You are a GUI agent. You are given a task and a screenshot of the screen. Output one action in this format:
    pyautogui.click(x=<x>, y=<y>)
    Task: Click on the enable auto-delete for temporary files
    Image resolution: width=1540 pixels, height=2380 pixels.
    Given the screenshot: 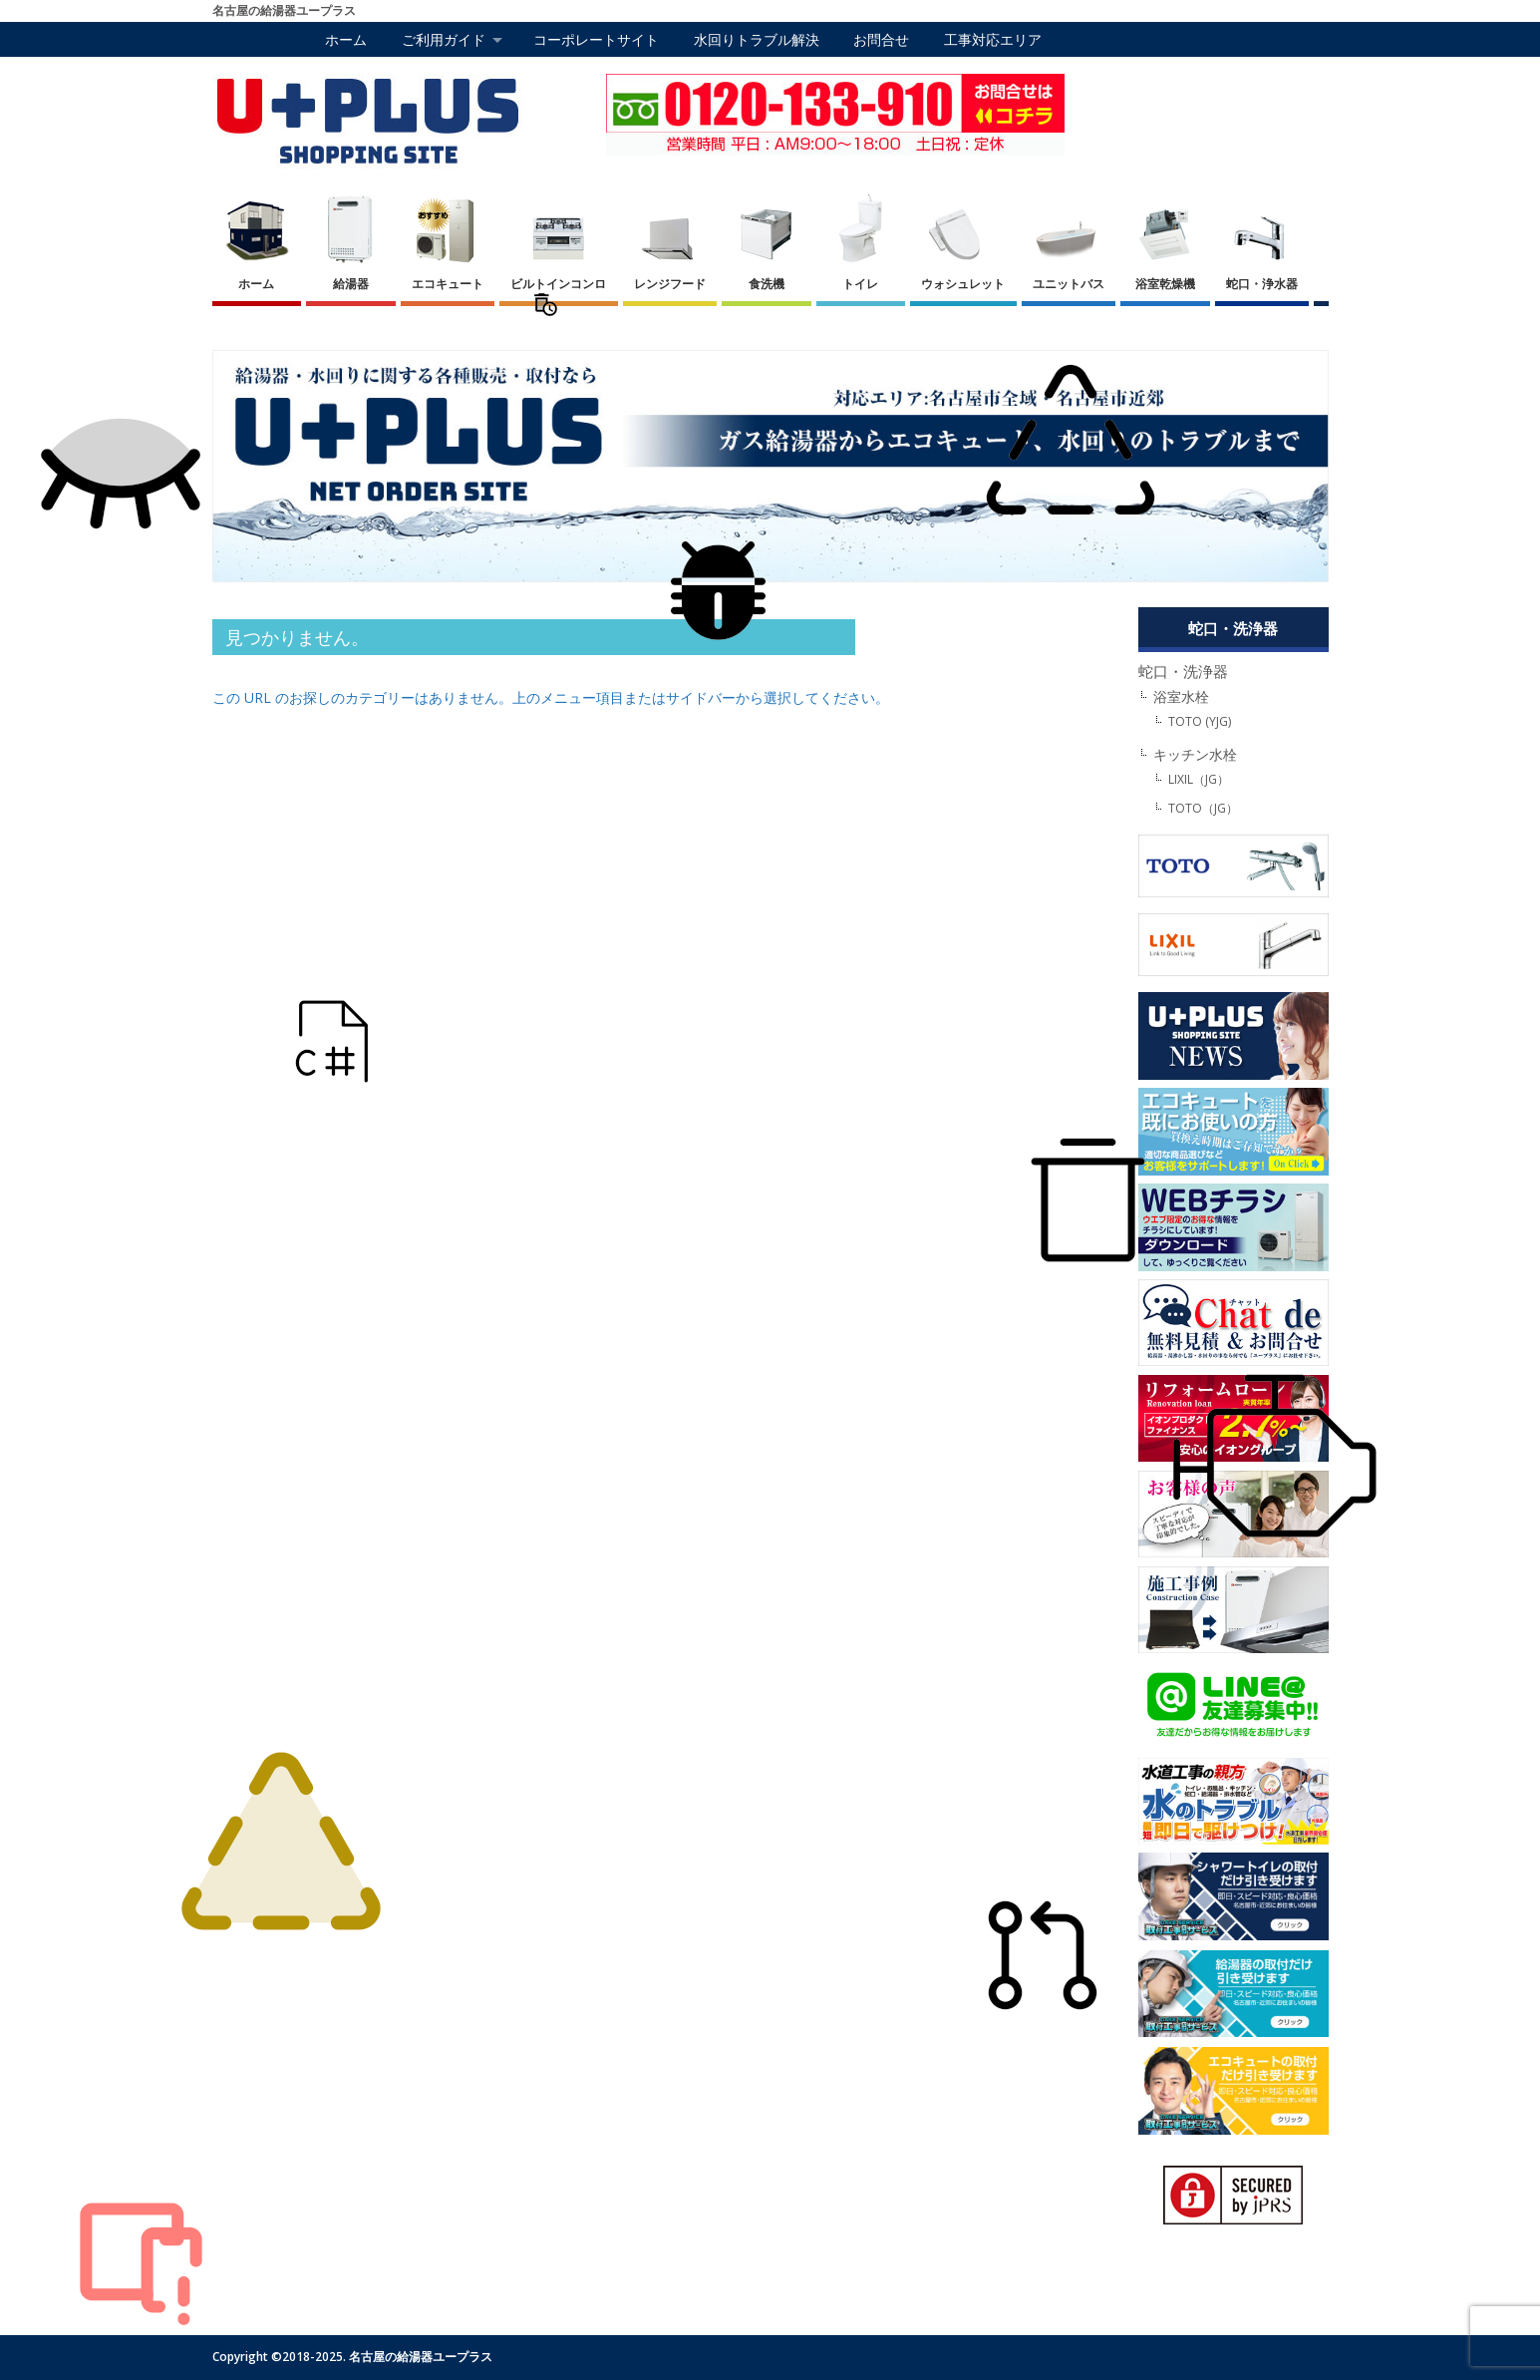 What is the action you would take?
    pyautogui.click(x=545, y=304)
    